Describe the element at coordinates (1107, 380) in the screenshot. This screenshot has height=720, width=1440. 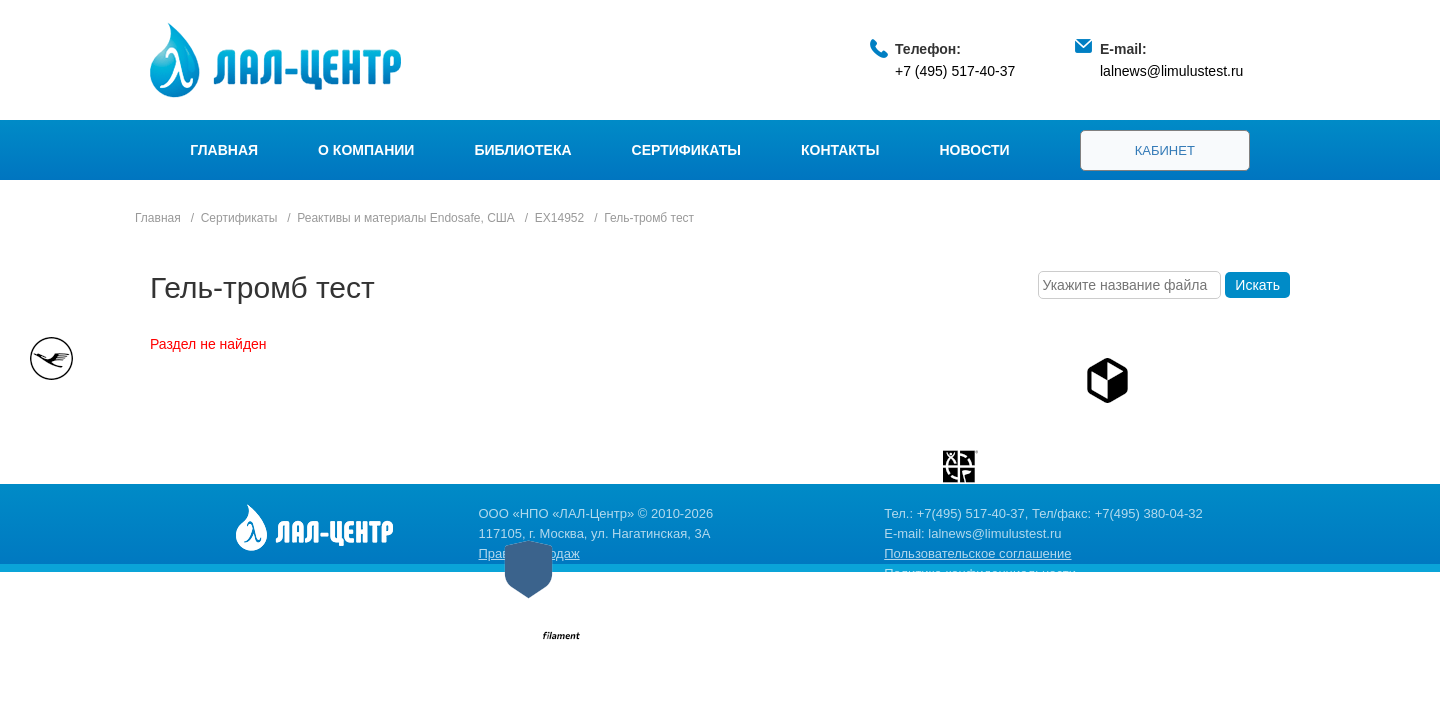
I see `flatpak package manager logo` at that location.